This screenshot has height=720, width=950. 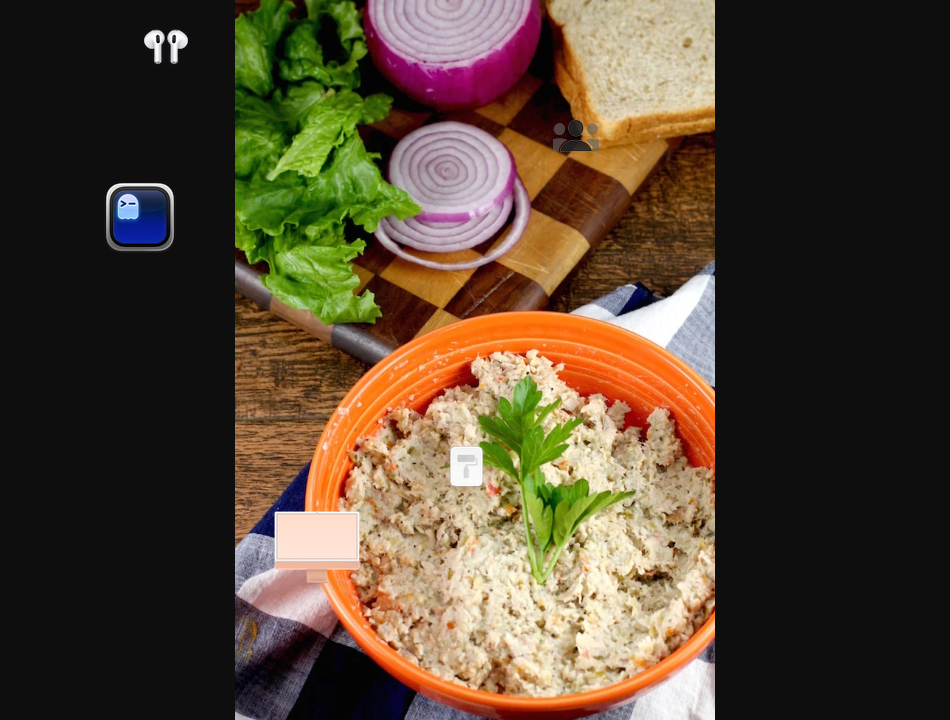 I want to click on connect wireless earbuds via bluetooth, so click(x=166, y=47).